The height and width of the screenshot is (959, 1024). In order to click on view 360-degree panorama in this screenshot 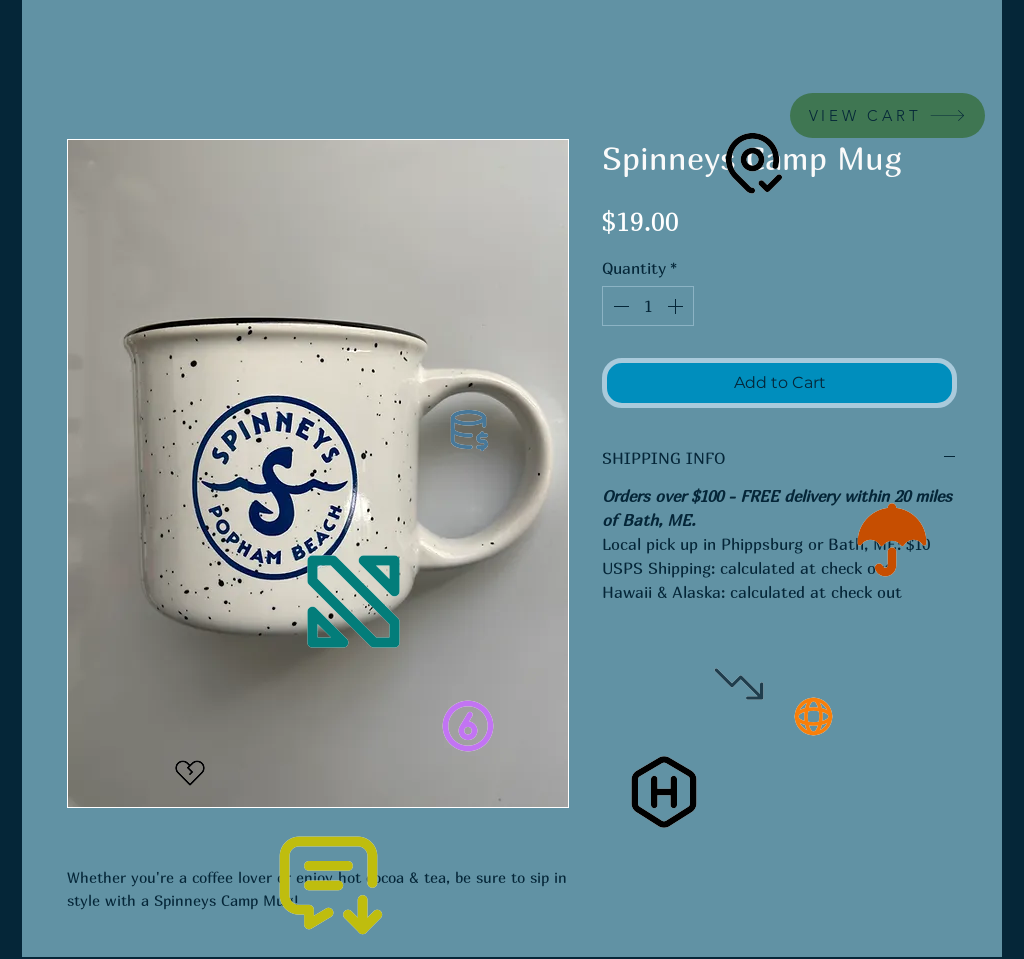, I will do `click(813, 716)`.